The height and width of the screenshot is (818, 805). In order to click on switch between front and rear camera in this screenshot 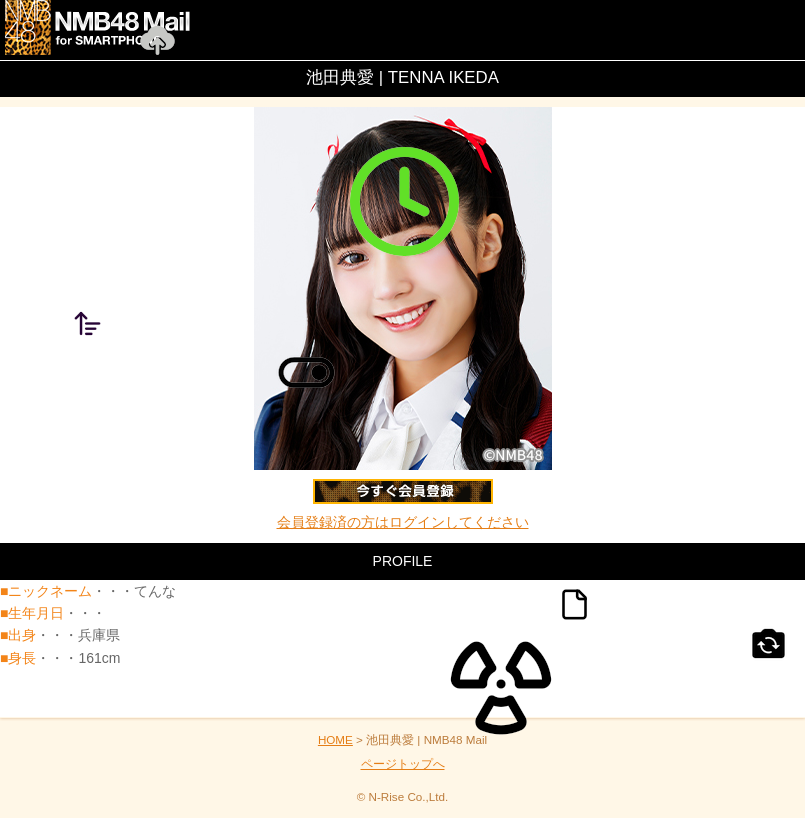, I will do `click(768, 643)`.